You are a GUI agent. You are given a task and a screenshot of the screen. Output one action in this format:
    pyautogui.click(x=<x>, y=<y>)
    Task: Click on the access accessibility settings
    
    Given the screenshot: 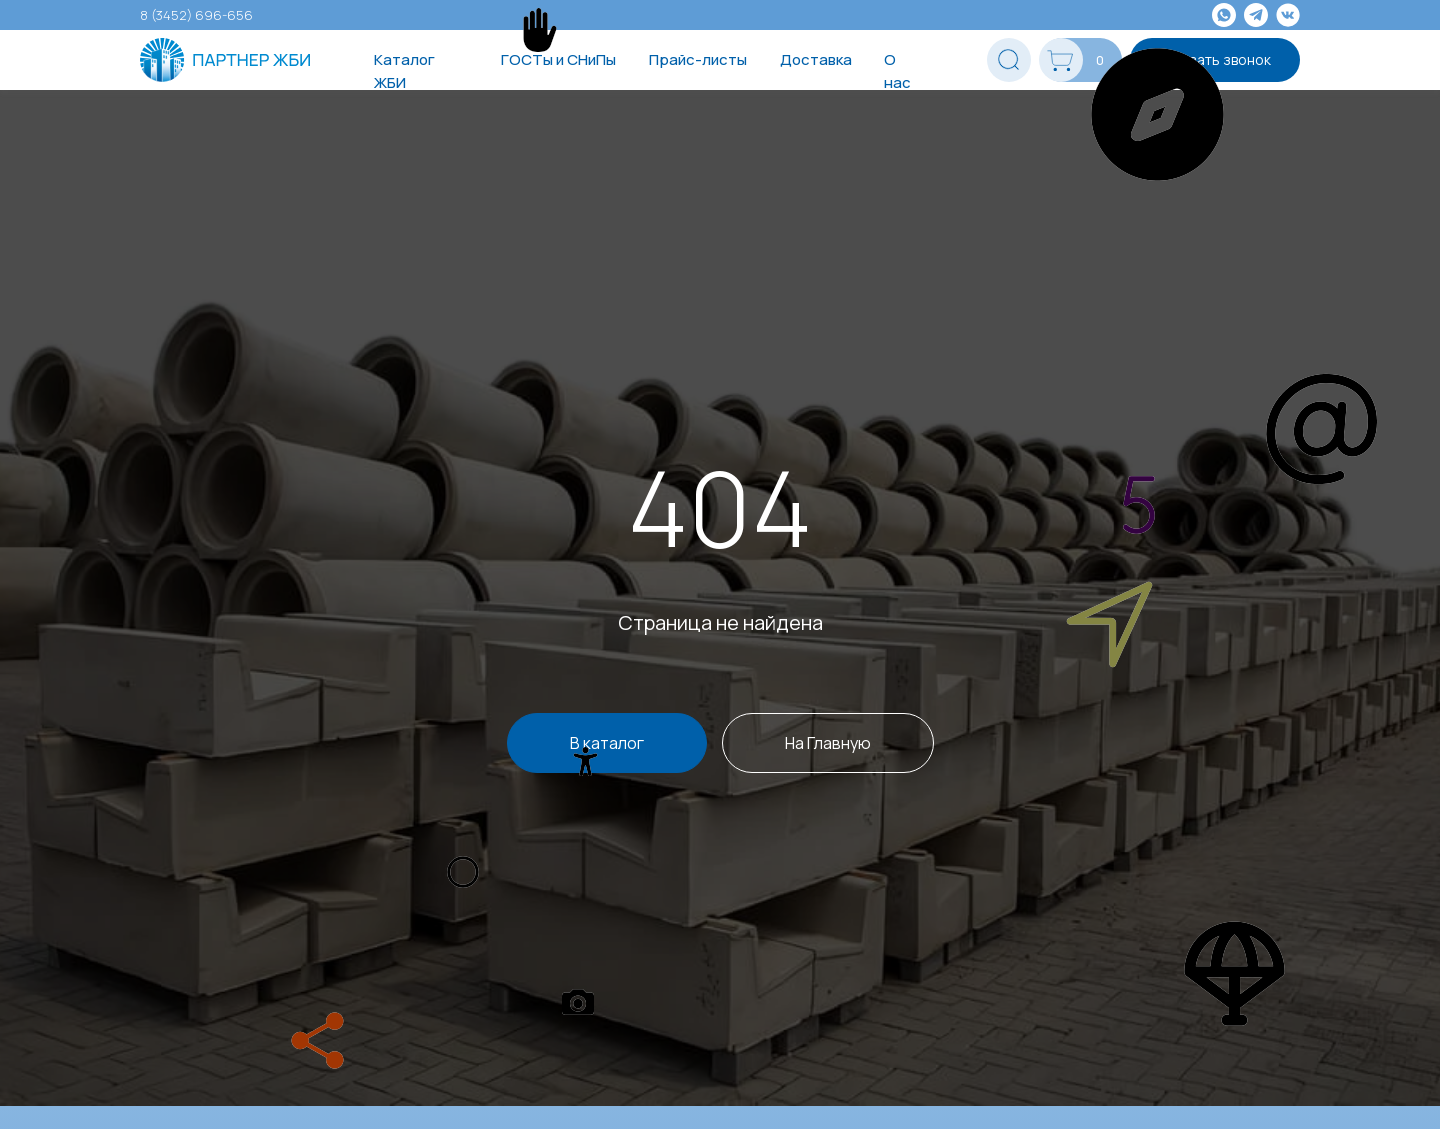 What is the action you would take?
    pyautogui.click(x=585, y=761)
    